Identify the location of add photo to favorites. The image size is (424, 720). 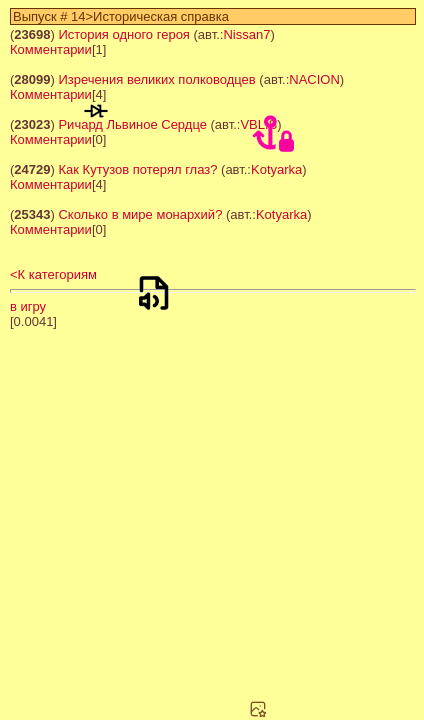
(258, 709).